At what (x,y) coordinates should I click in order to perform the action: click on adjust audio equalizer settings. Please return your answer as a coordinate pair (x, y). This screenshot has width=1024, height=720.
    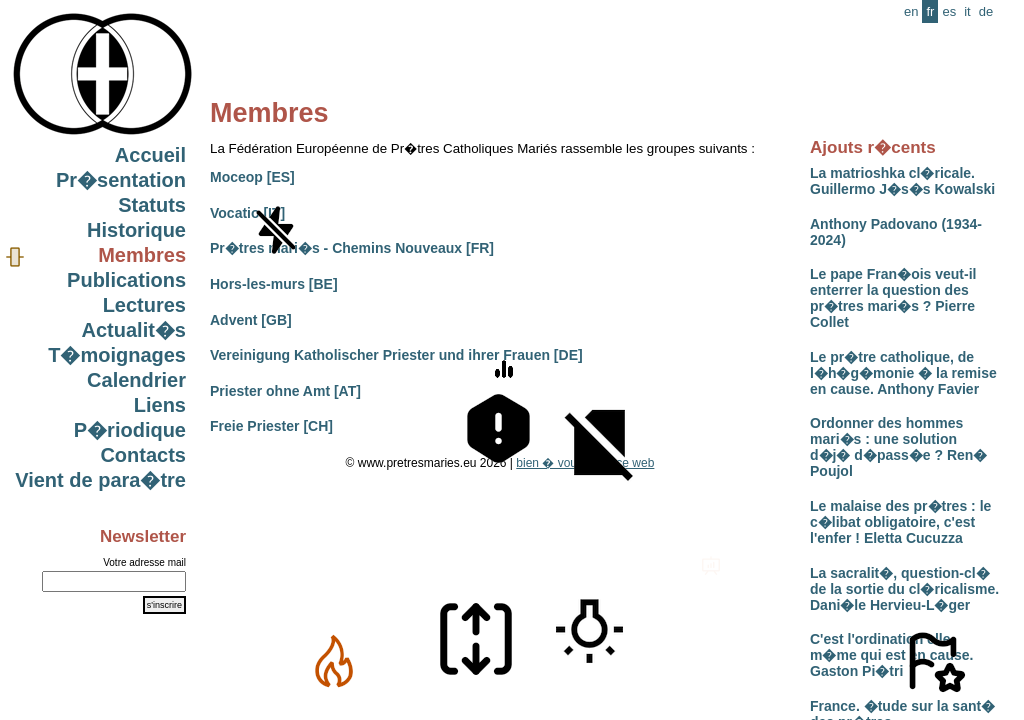
    Looking at the image, I should click on (504, 369).